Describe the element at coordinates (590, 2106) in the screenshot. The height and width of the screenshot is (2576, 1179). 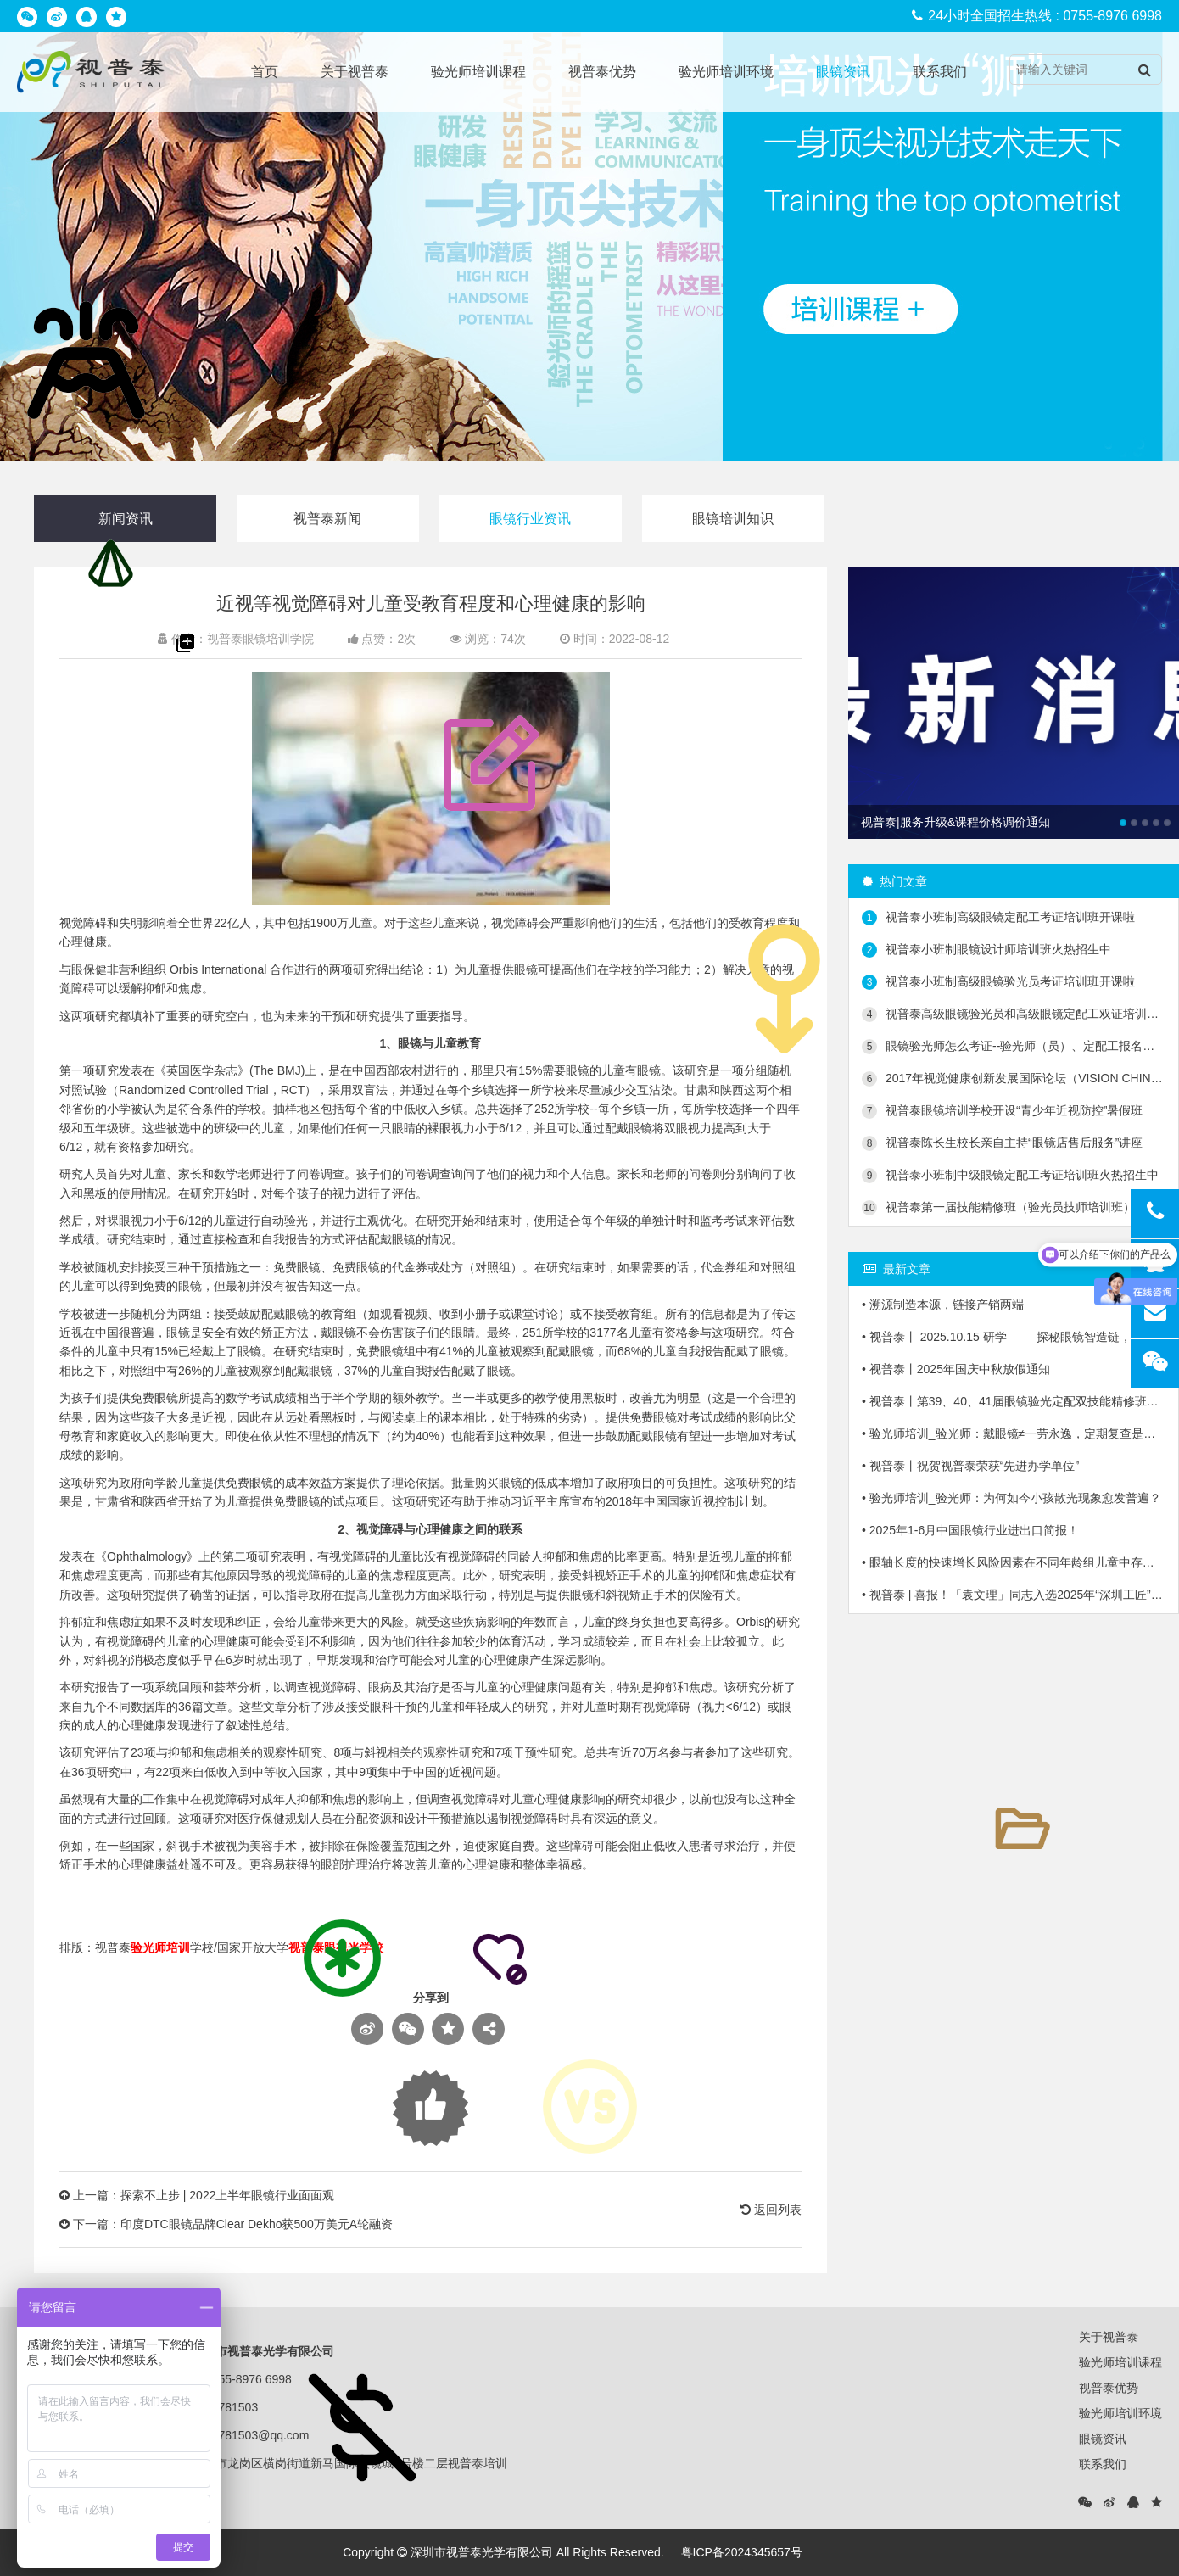
I see `indicates a versus or comparison mode` at that location.